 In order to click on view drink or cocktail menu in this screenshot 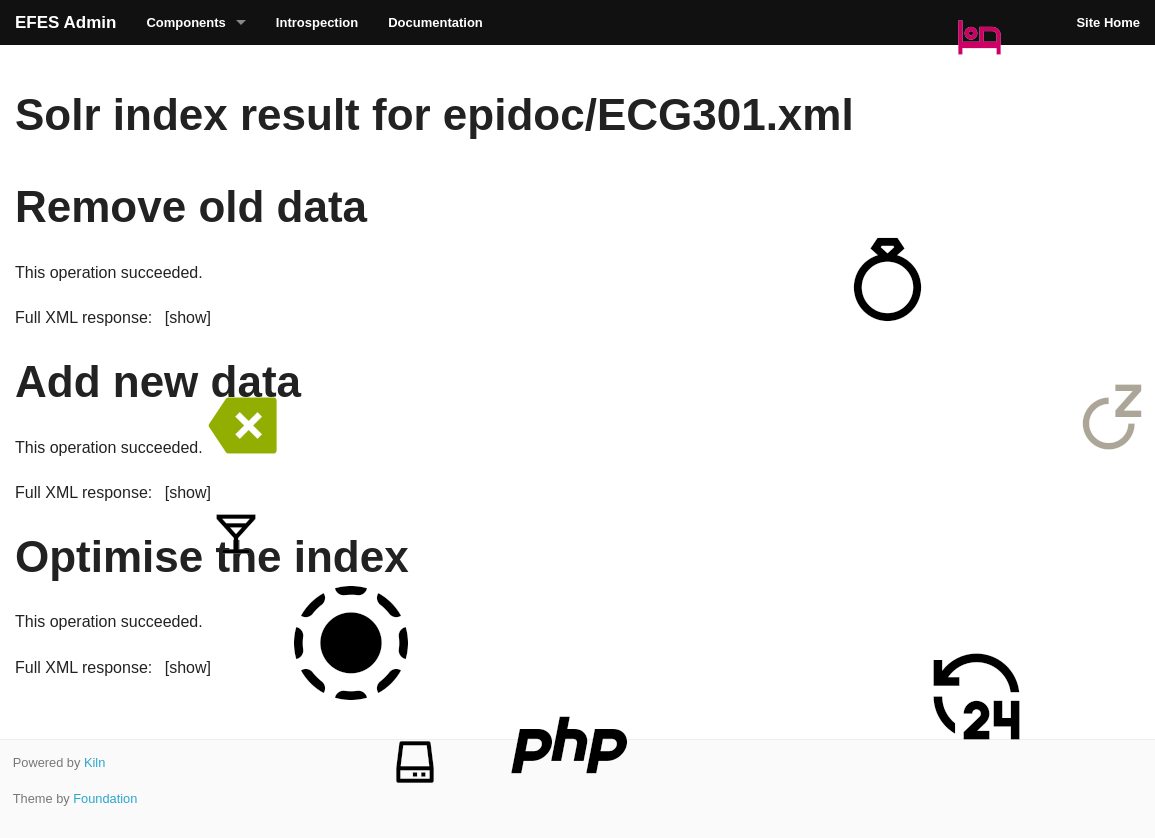, I will do `click(236, 534)`.